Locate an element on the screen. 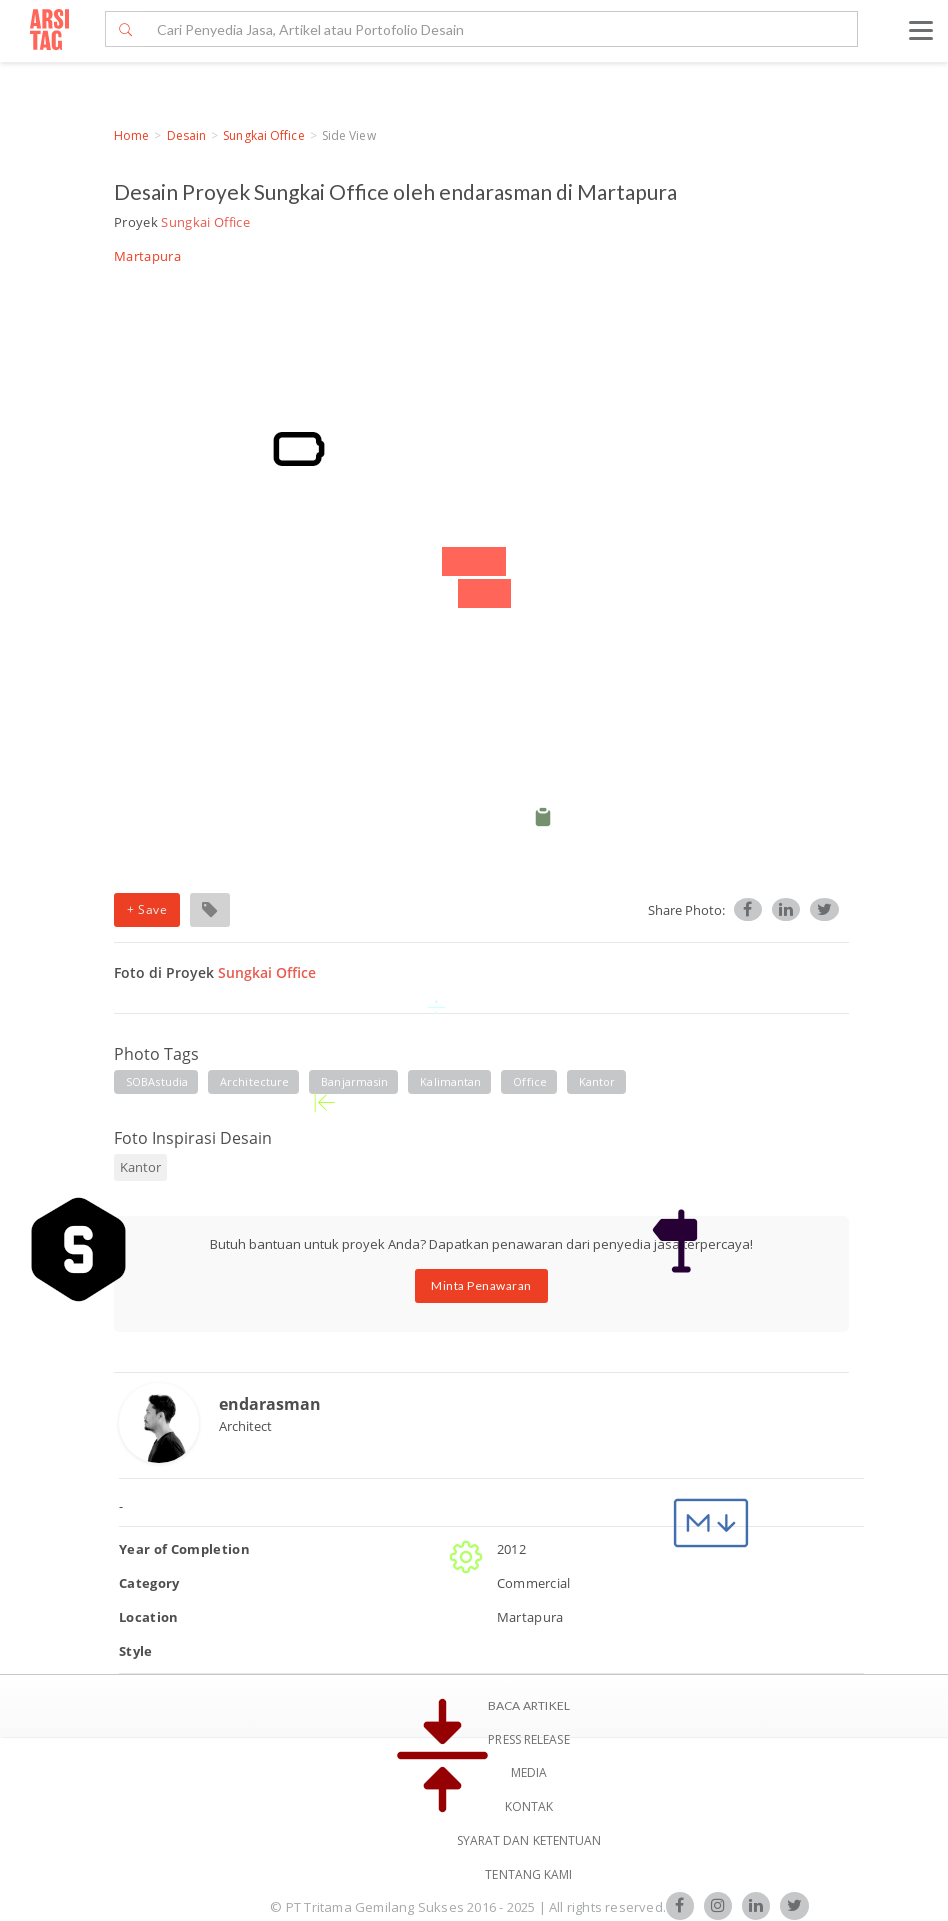 This screenshot has height=1921, width=948. collapse content vertically is located at coordinates (442, 1755).